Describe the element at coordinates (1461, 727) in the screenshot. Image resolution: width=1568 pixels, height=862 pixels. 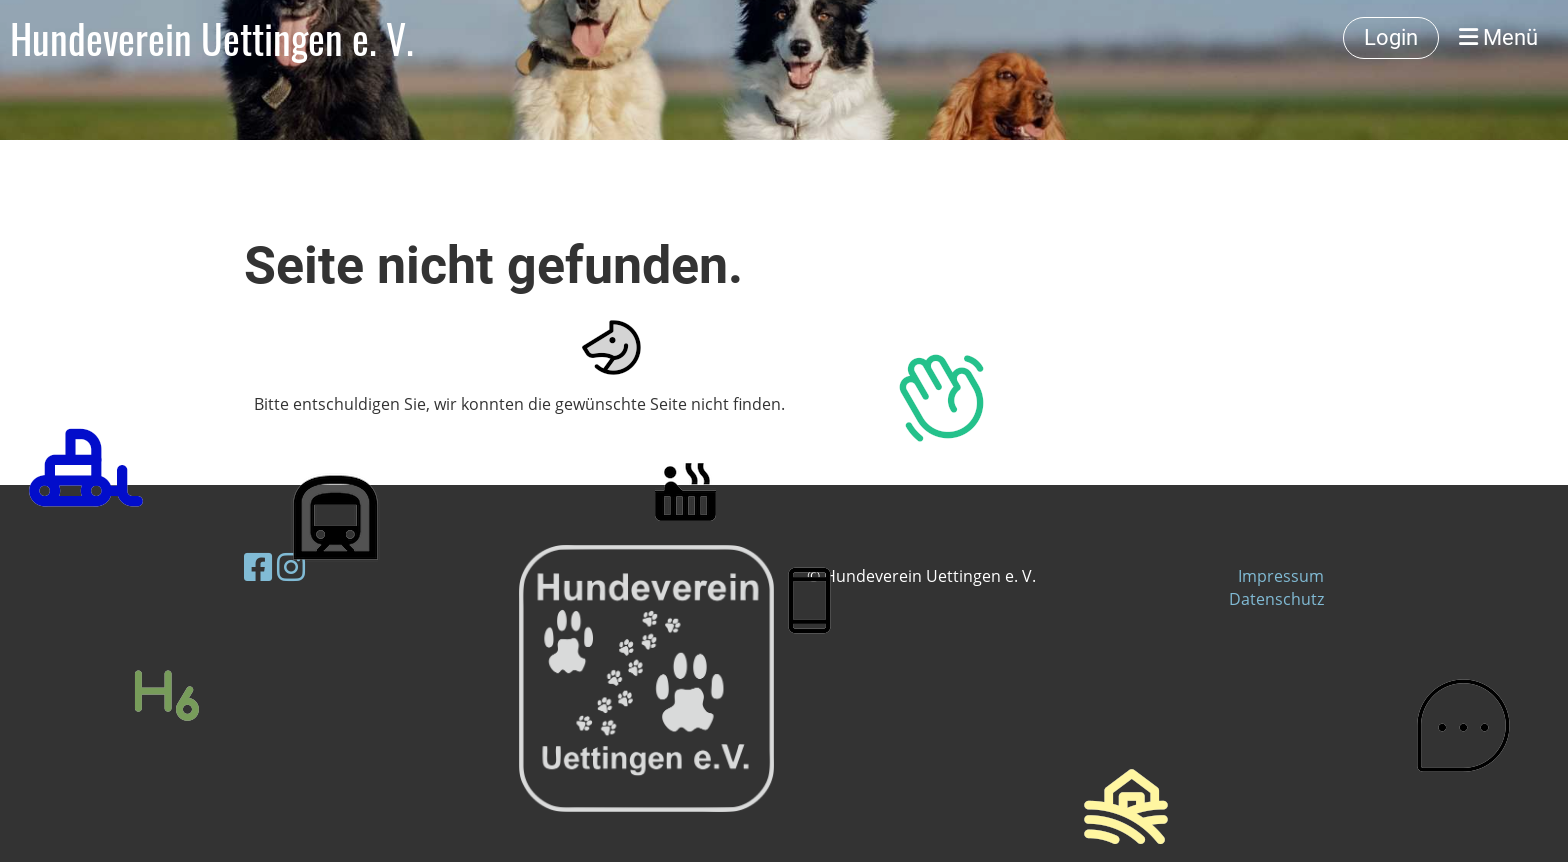
I see `open chat or messaging` at that location.